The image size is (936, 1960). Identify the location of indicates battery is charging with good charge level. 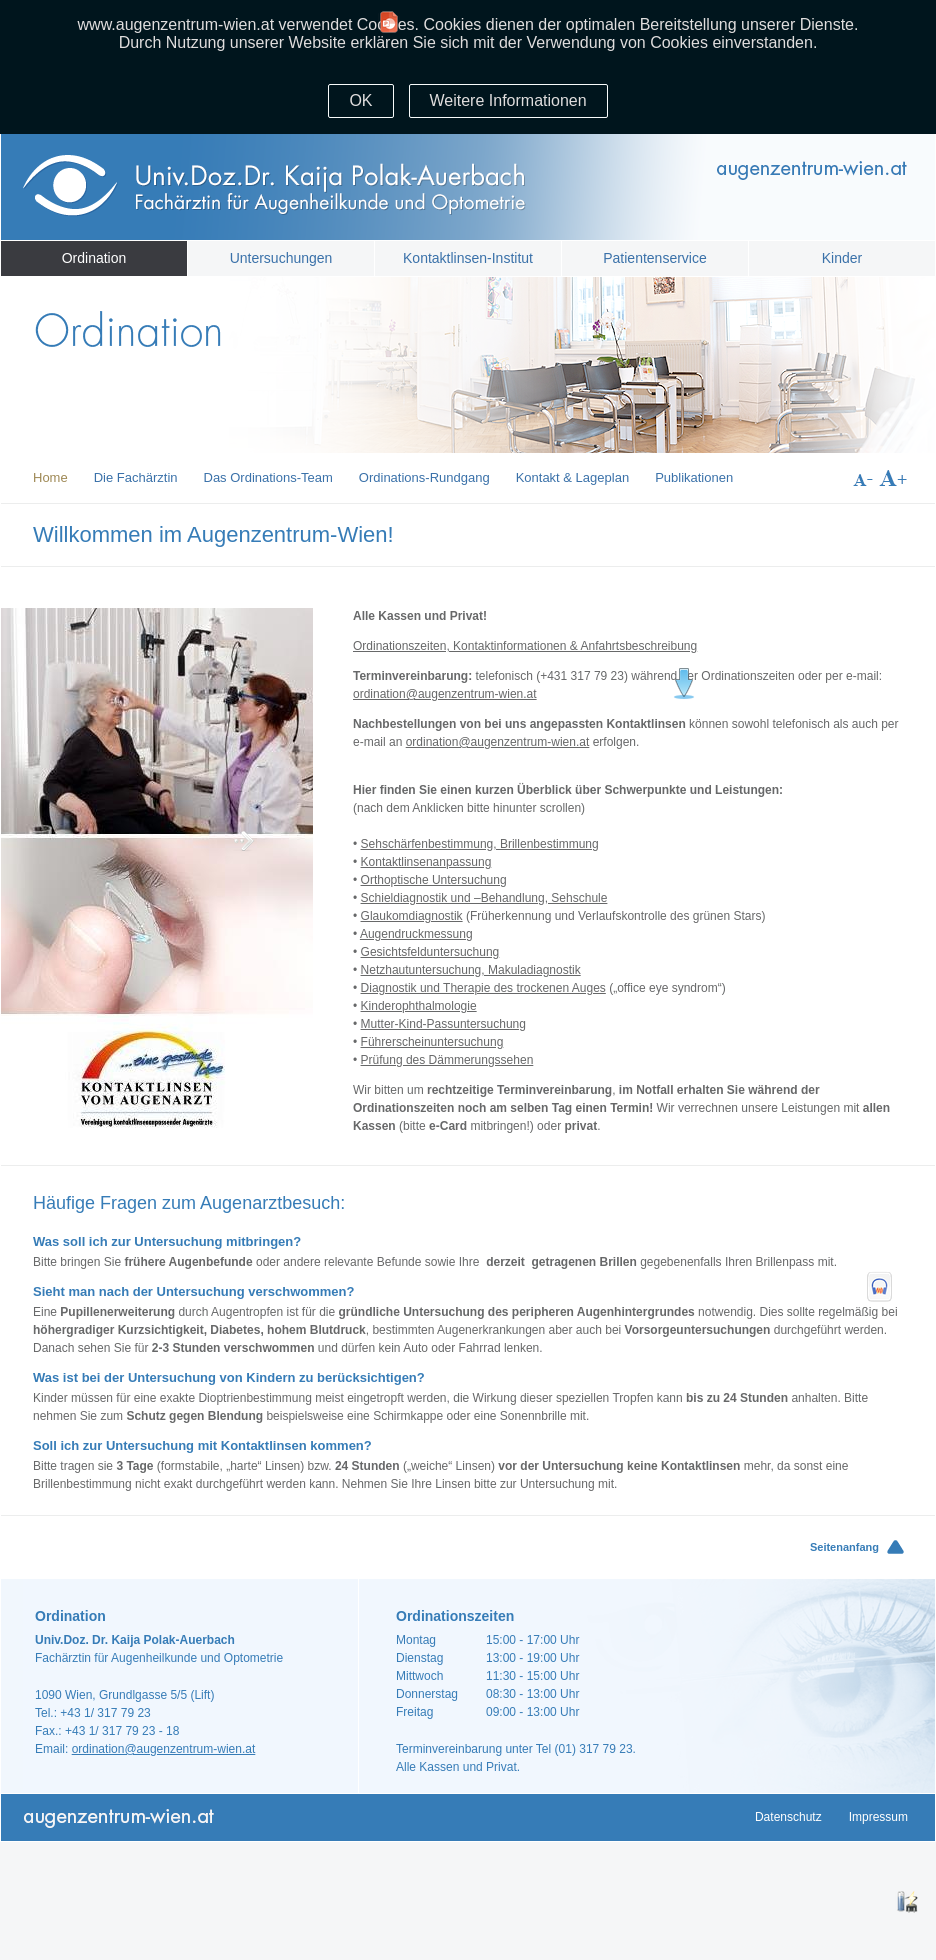
(906, 1901).